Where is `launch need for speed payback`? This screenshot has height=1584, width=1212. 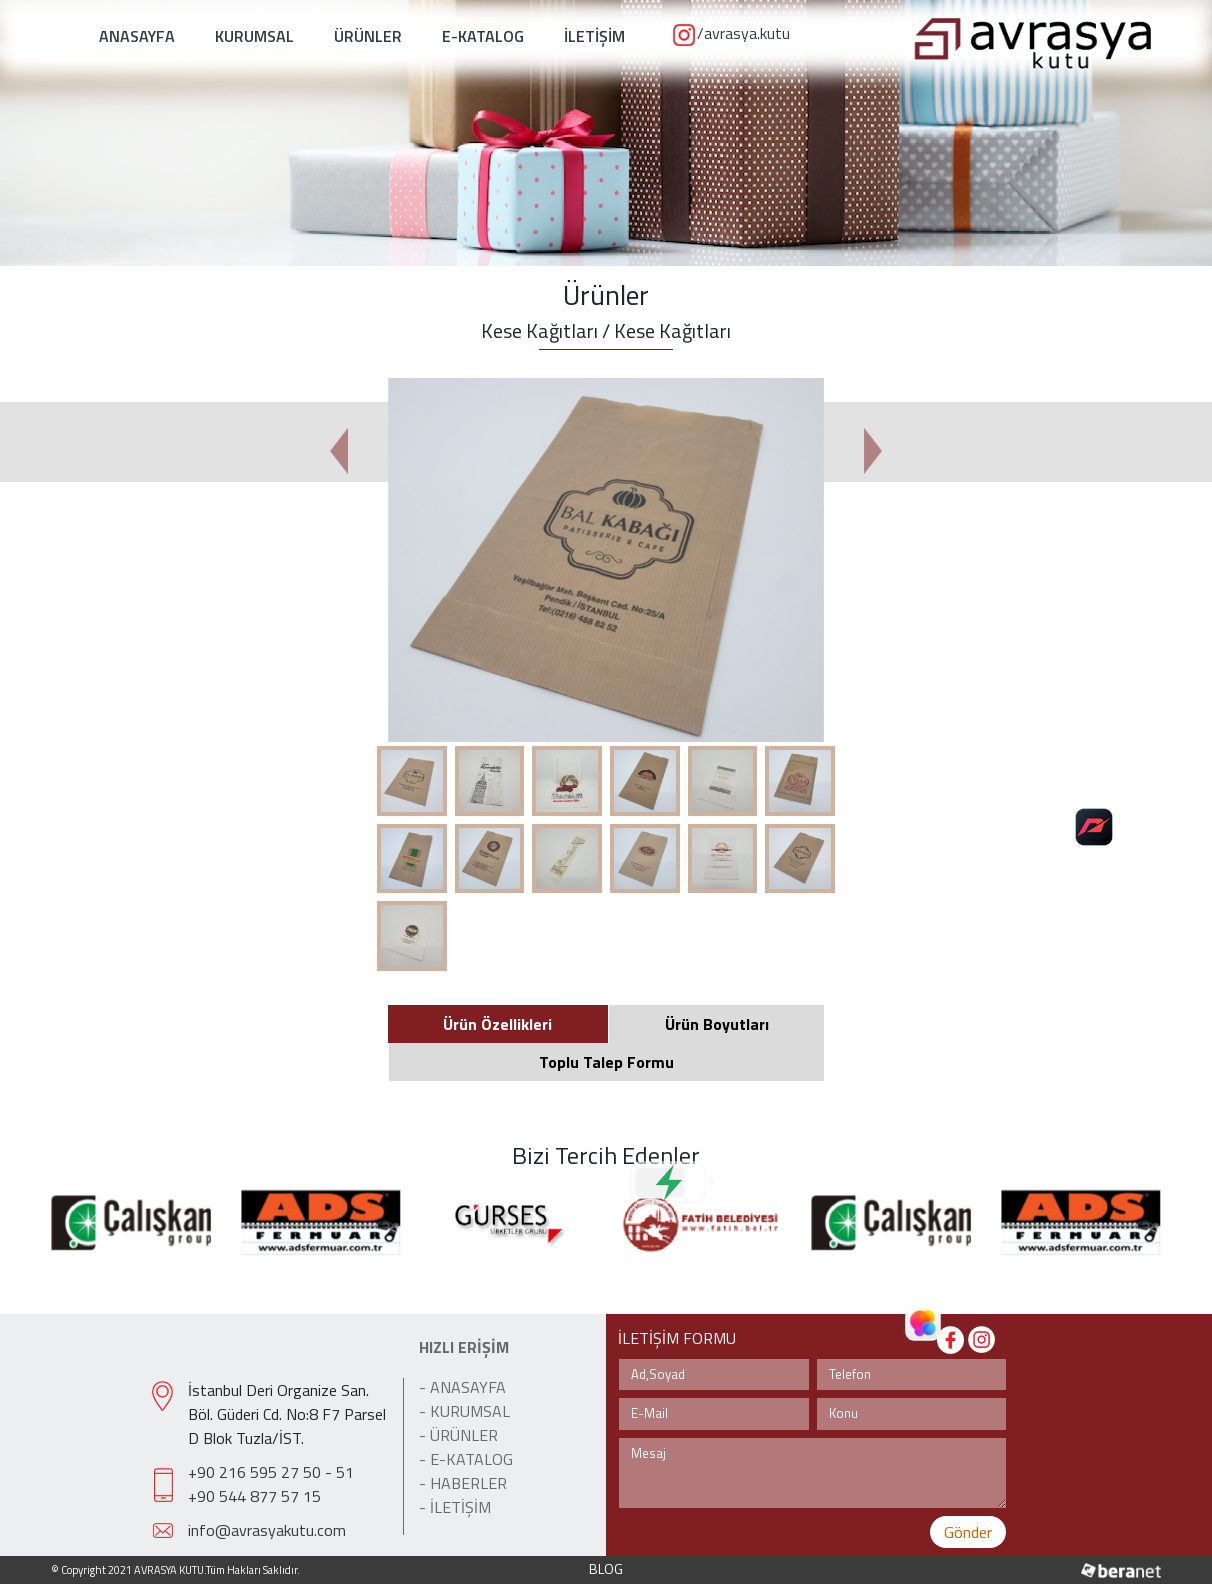
launch need for speed payback is located at coordinates (1094, 827).